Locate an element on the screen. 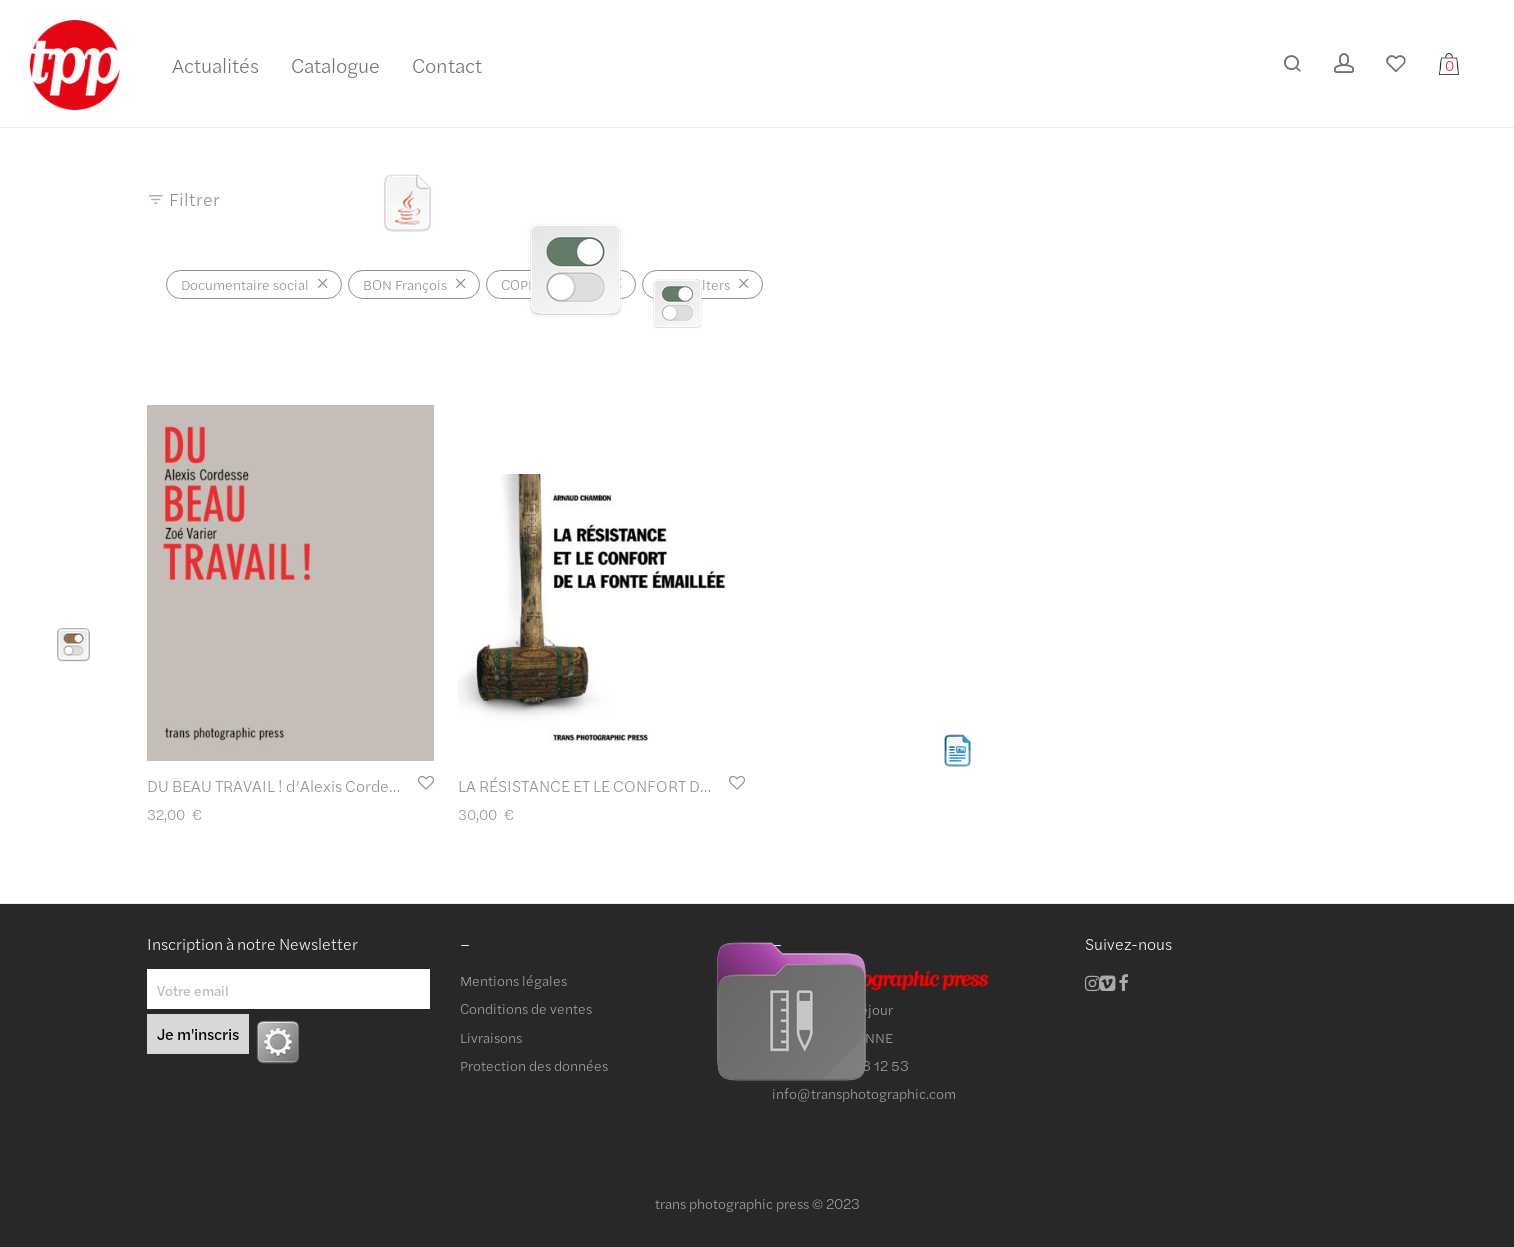 Image resolution: width=1514 pixels, height=1247 pixels. open system settings or preferences is located at coordinates (677, 303).